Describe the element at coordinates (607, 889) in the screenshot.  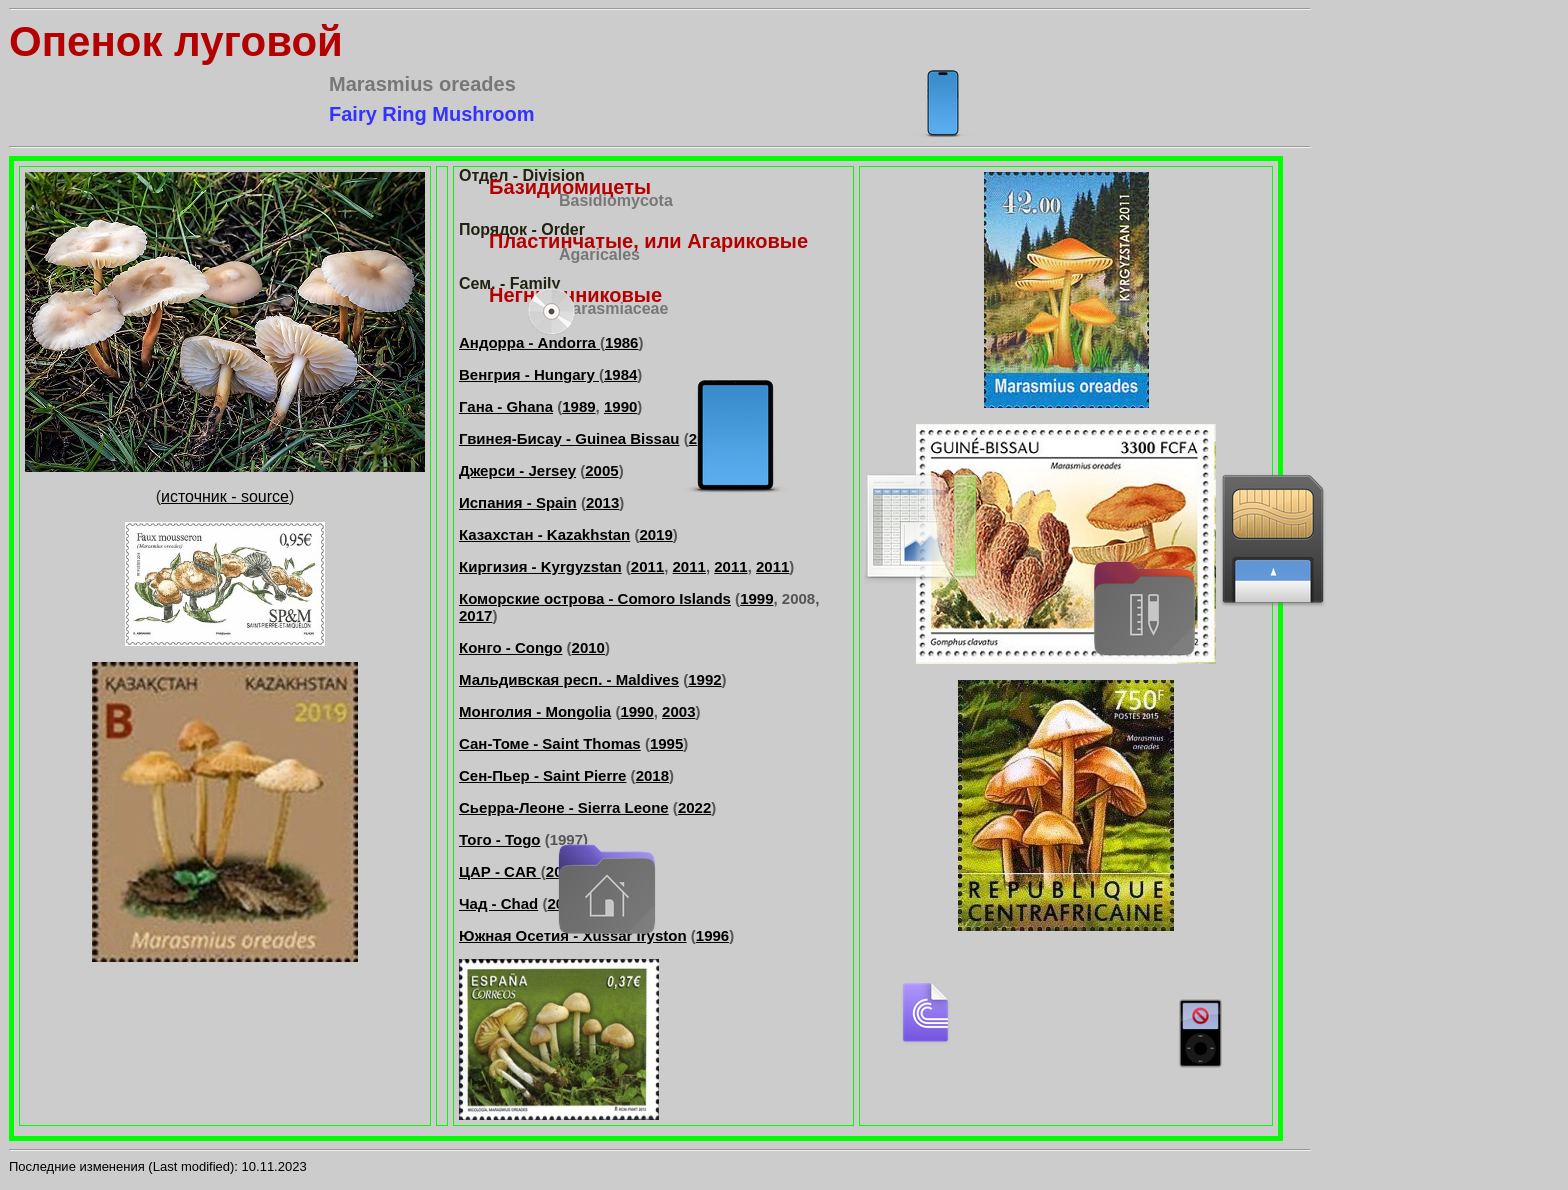
I see `access your home folder` at that location.